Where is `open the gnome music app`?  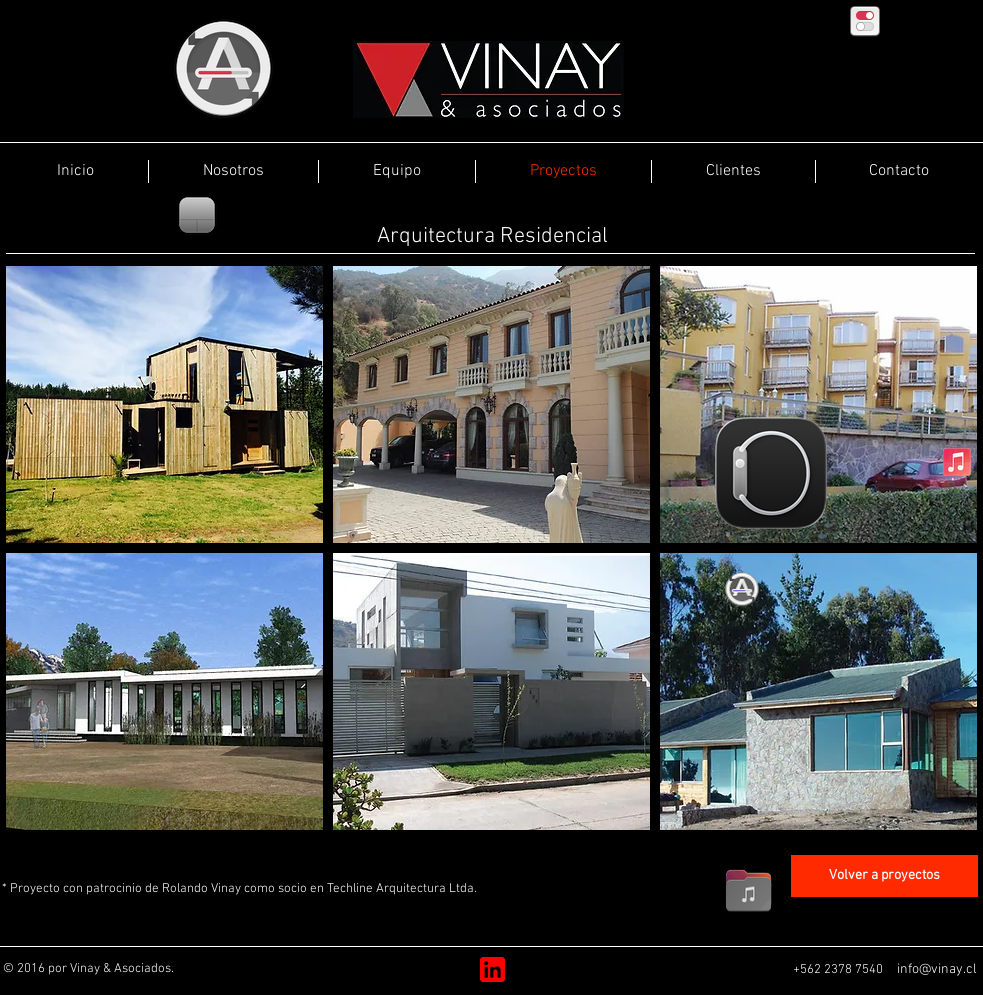 open the gnome music app is located at coordinates (957, 462).